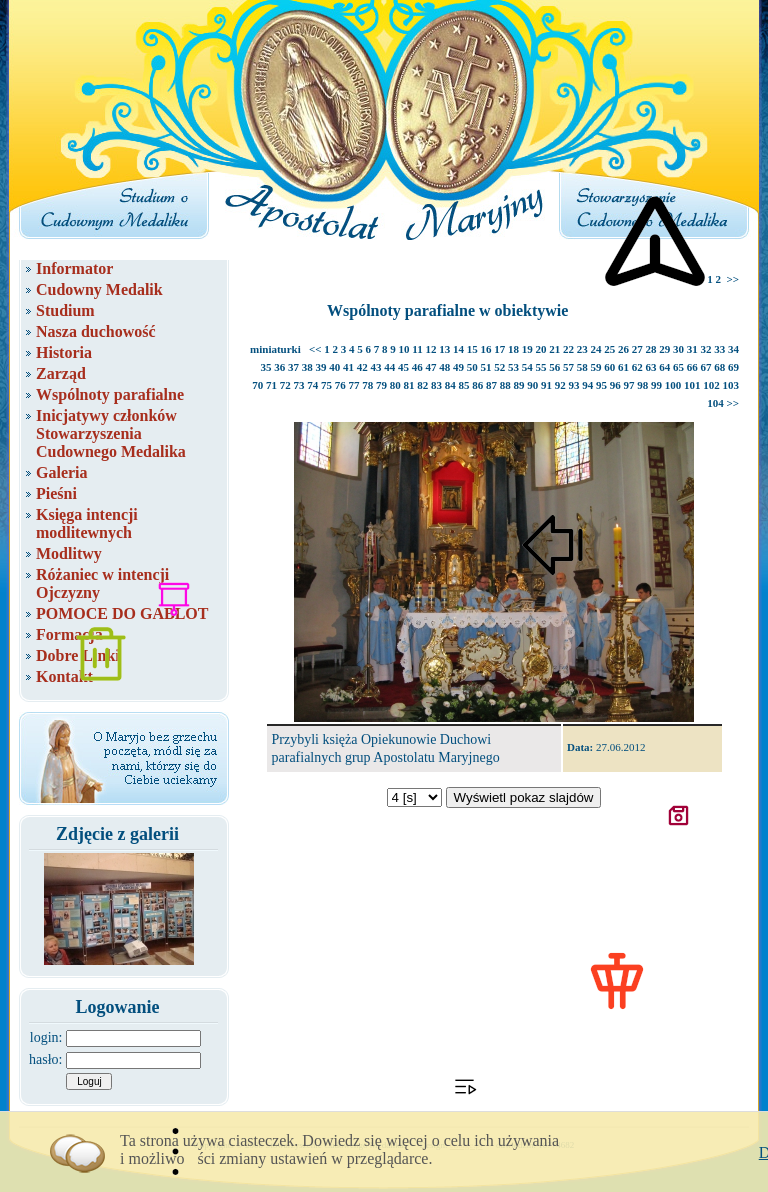  I want to click on delete this item, so click(101, 656).